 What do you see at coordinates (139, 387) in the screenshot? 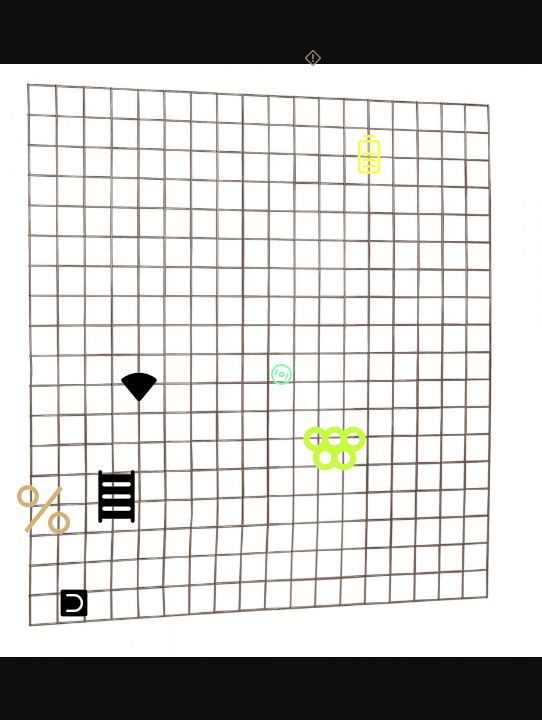
I see `indicates strong wifi signal strength` at bounding box center [139, 387].